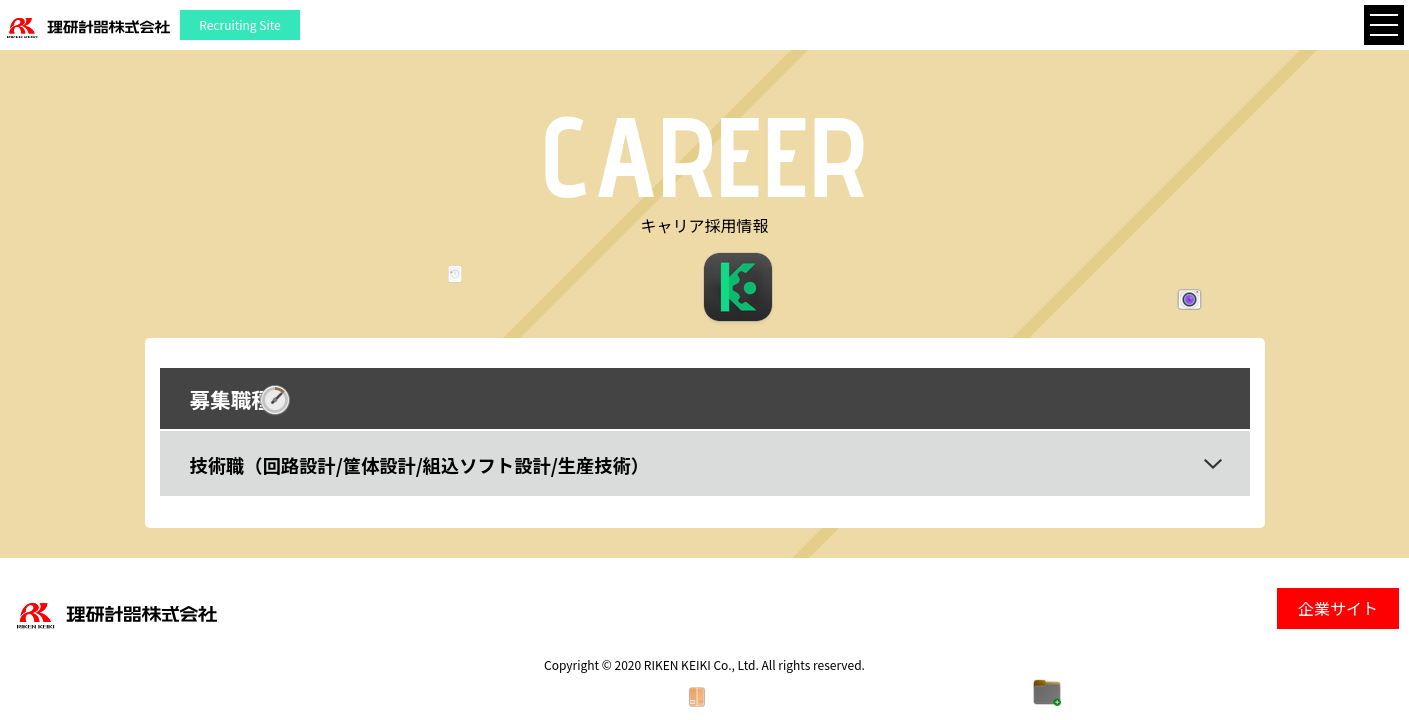  What do you see at coordinates (455, 274) in the screenshot?
I see `a file backup or version history document` at bounding box center [455, 274].